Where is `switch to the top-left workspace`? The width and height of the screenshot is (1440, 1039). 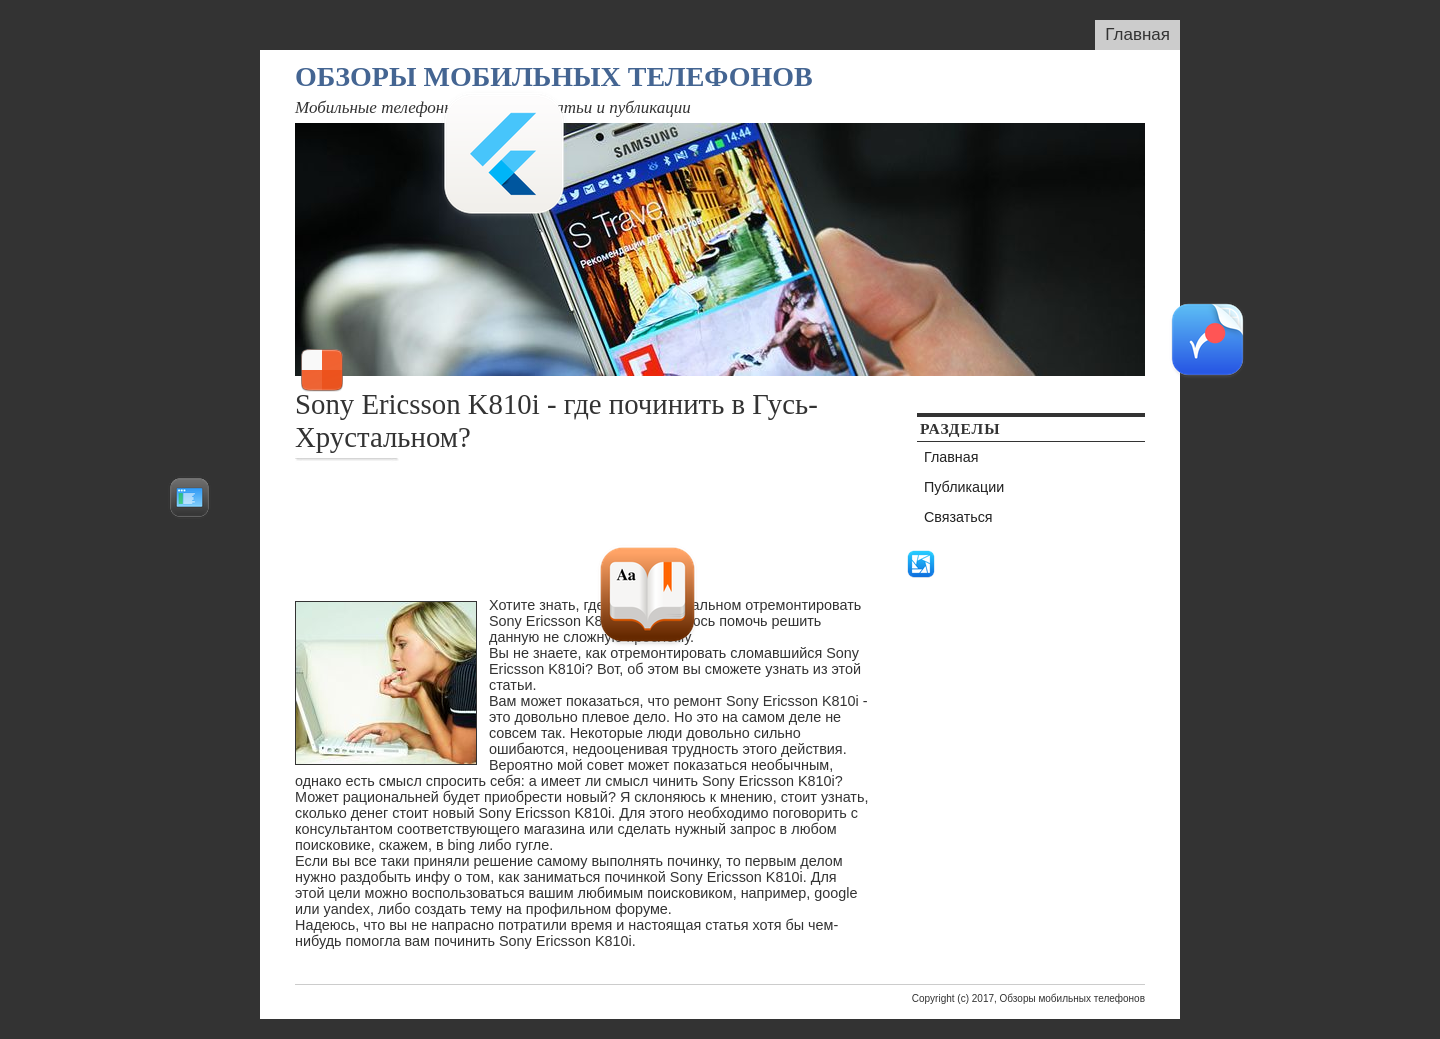 switch to the top-left workspace is located at coordinates (322, 370).